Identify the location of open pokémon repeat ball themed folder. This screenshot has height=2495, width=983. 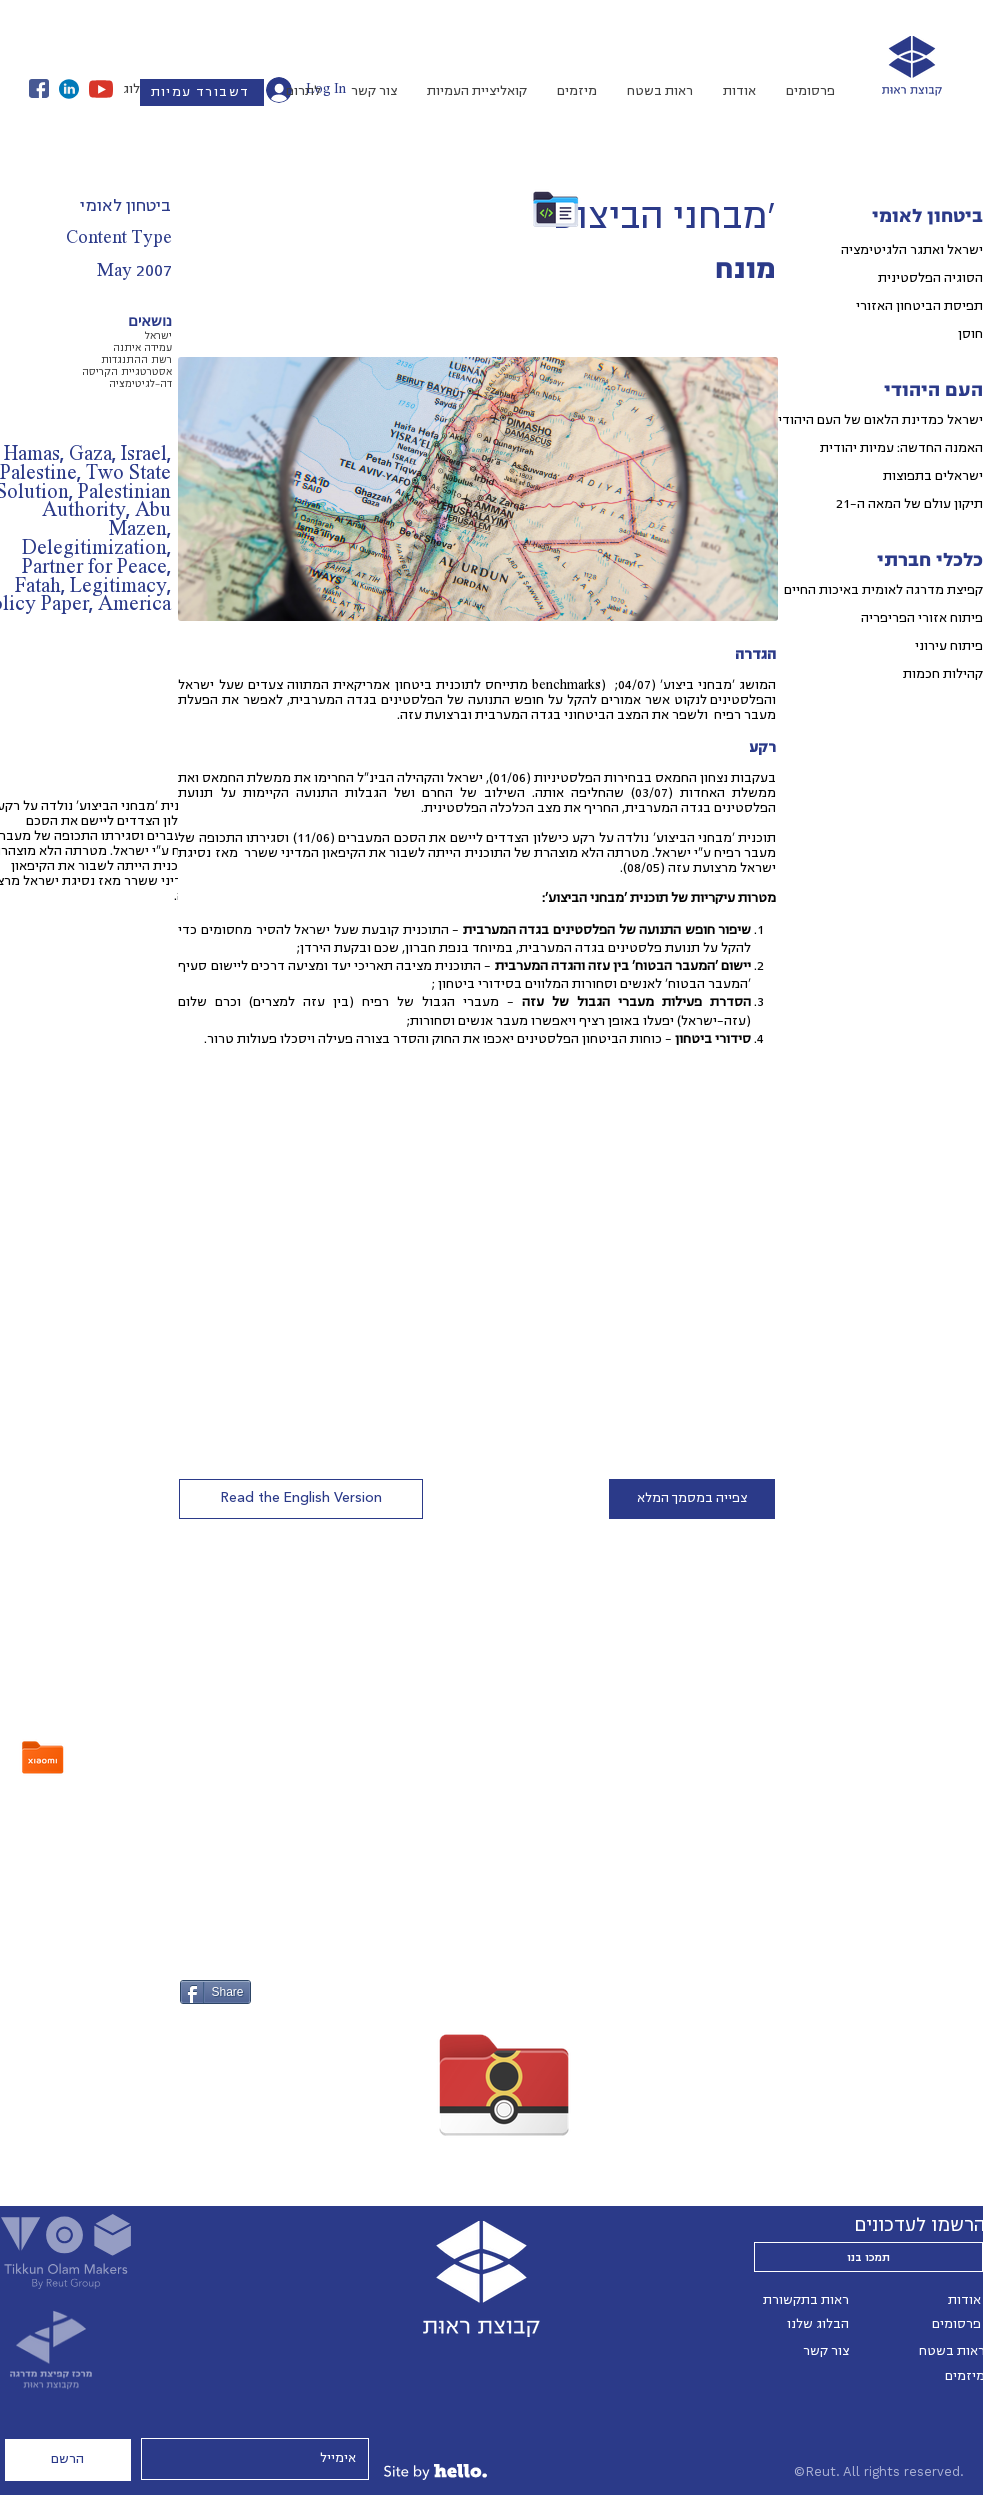
(503, 2088).